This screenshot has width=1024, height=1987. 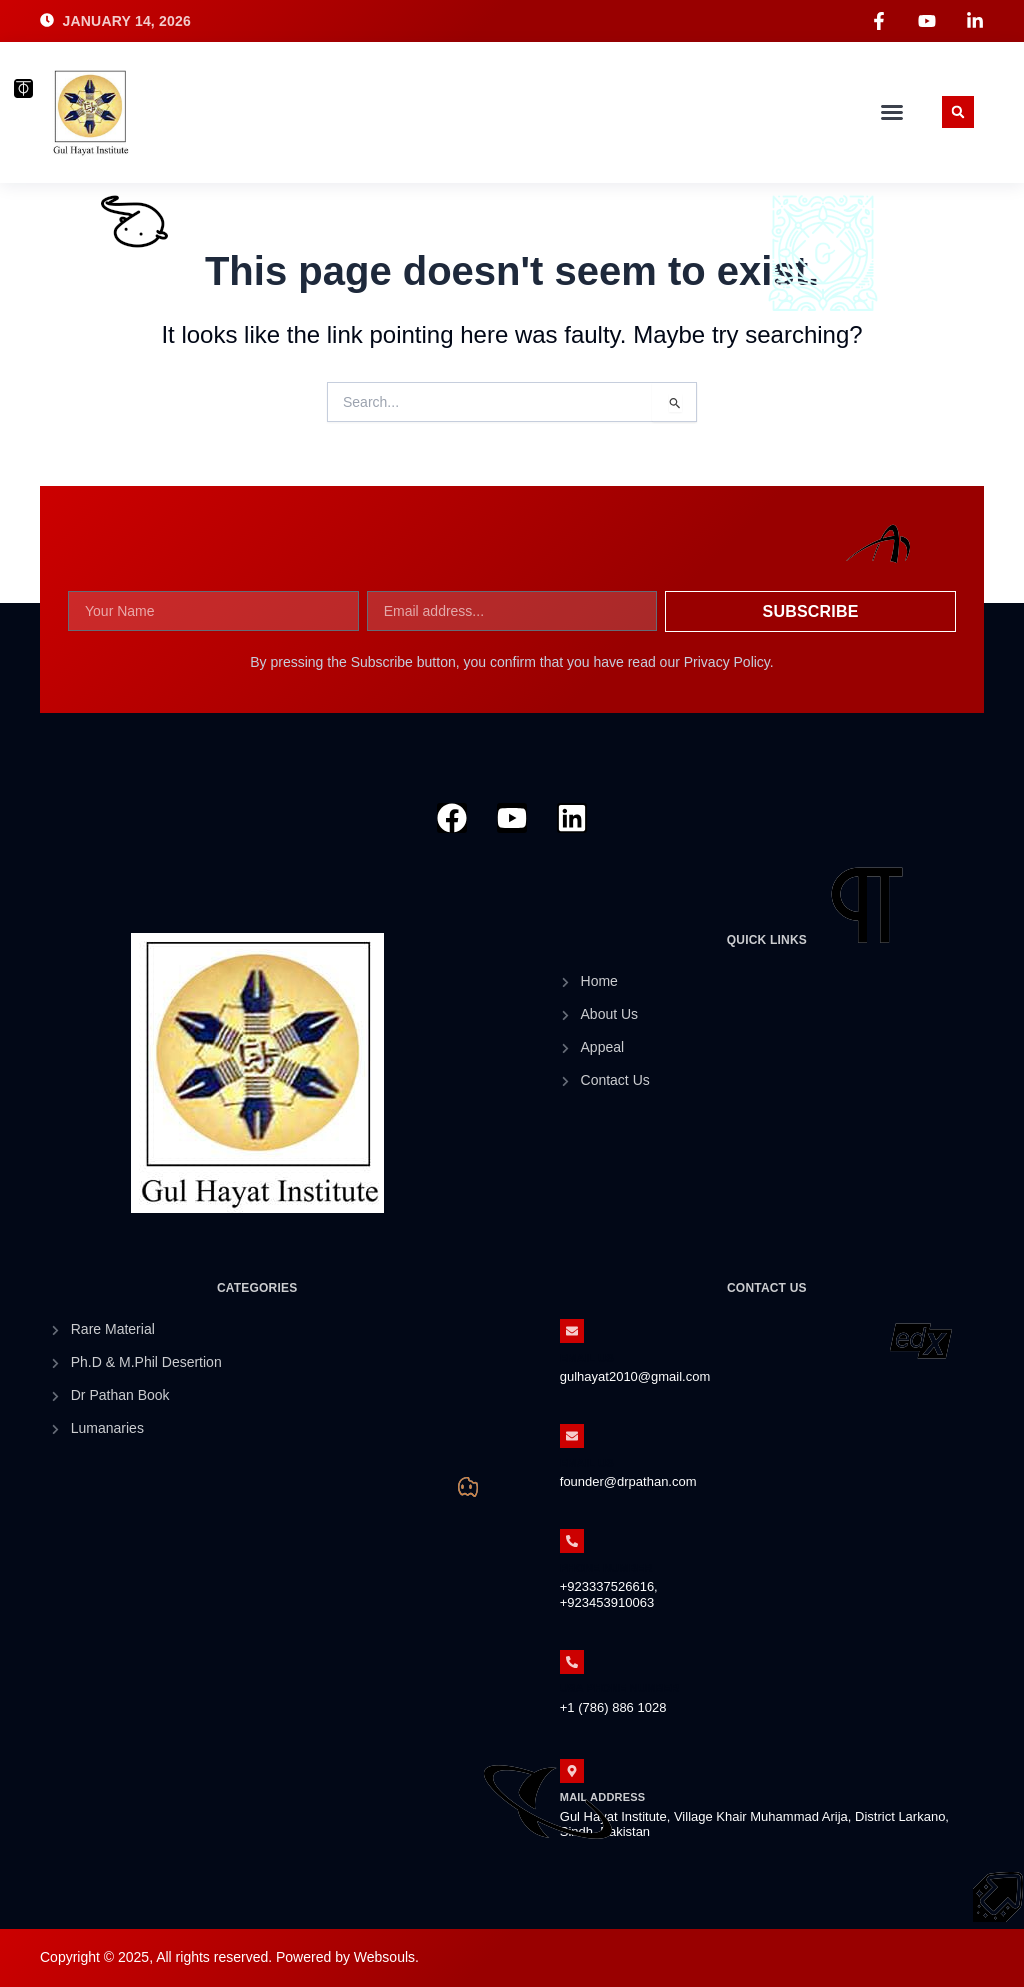 What do you see at coordinates (23, 88) in the screenshot?
I see `open zerotier network settings` at bounding box center [23, 88].